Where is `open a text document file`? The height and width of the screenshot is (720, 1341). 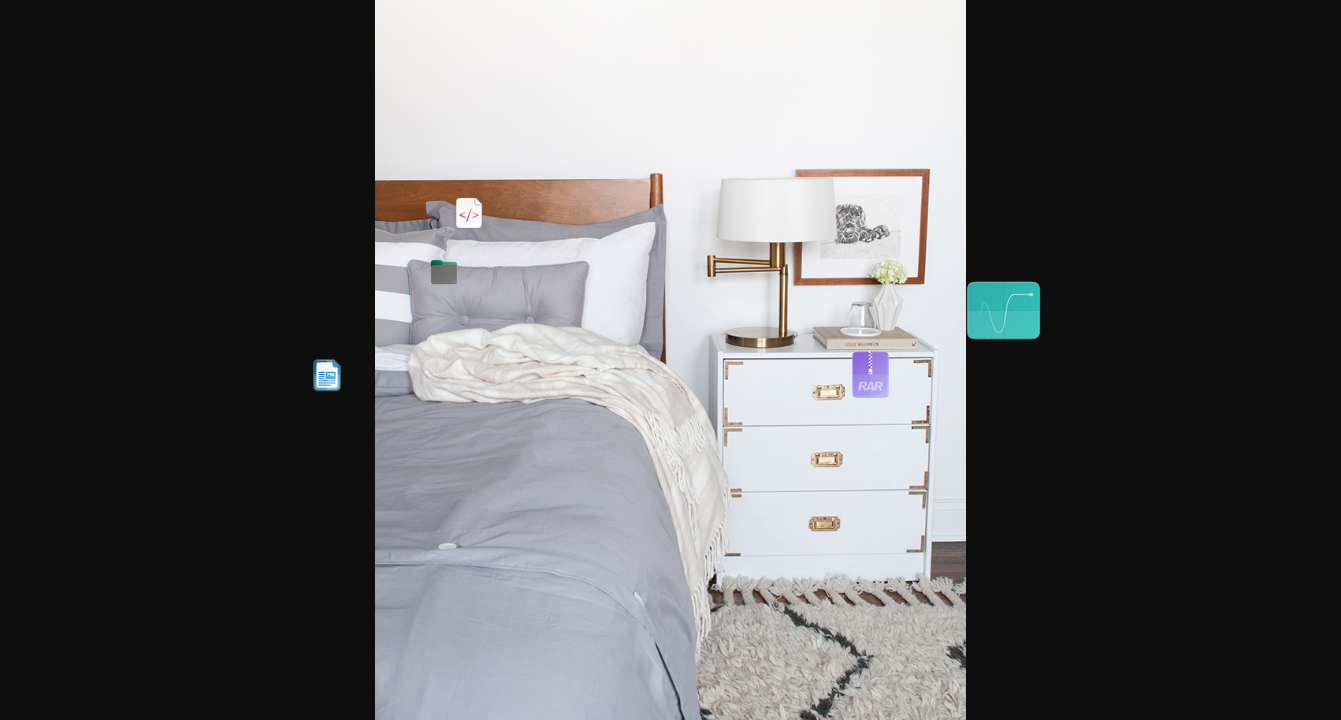 open a text document file is located at coordinates (327, 375).